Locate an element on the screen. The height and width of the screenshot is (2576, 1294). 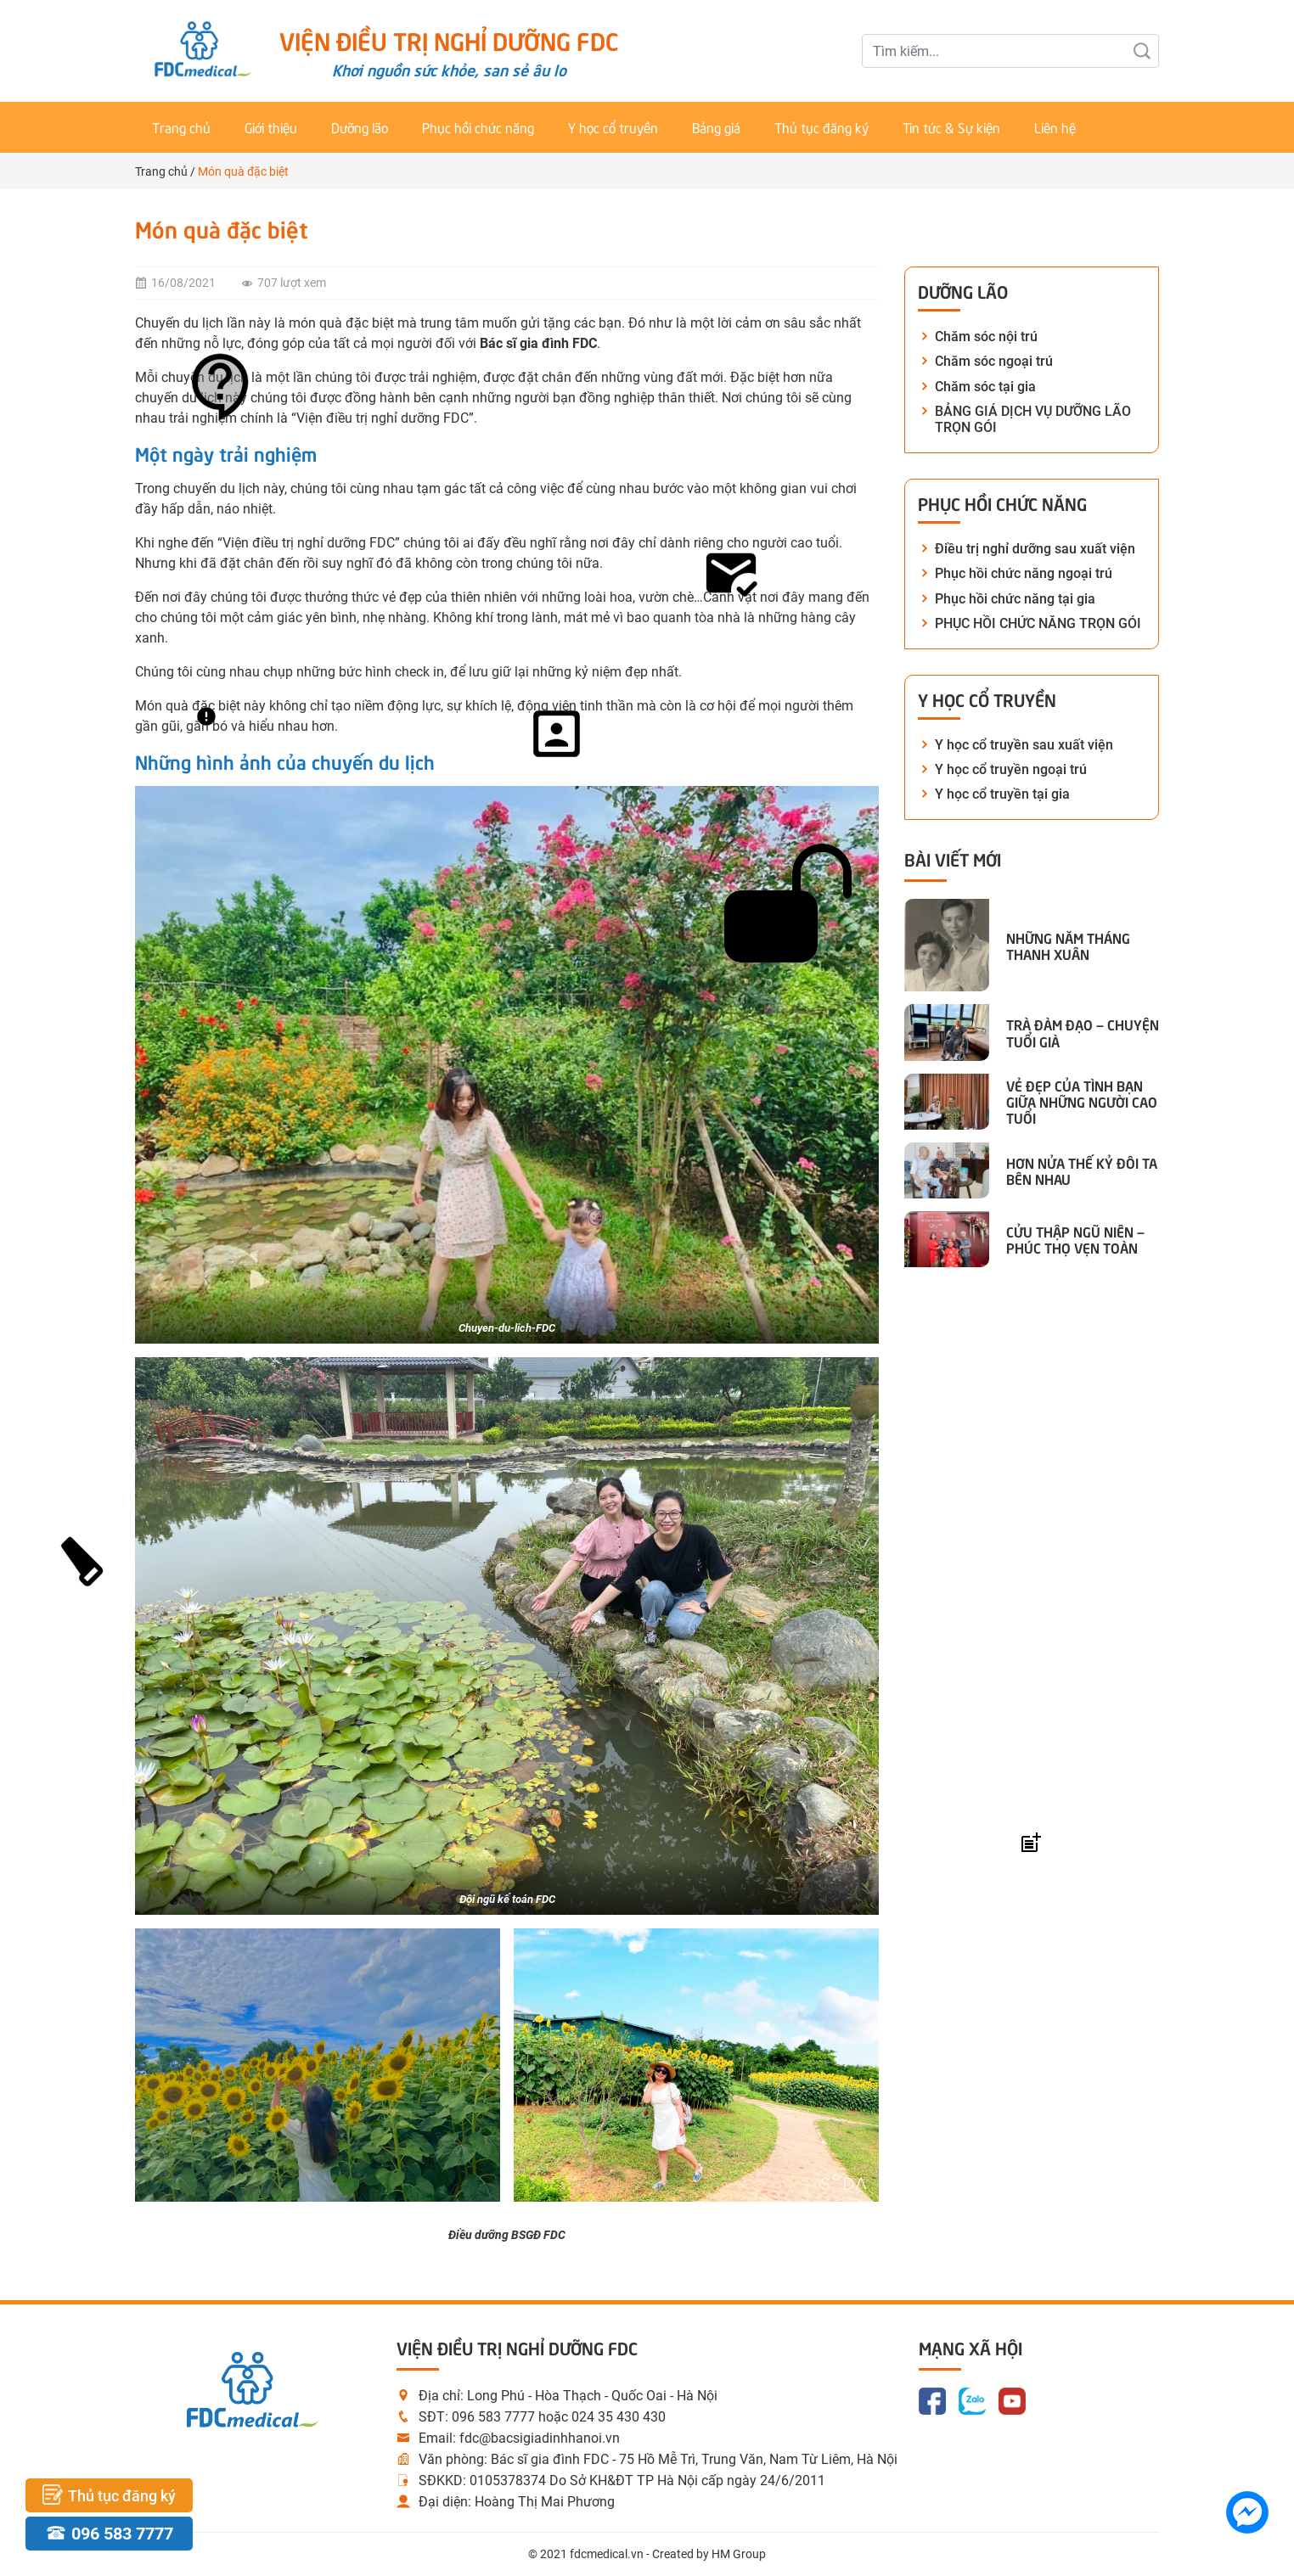
find carpentry or woodworking services is located at coordinates (82, 1562).